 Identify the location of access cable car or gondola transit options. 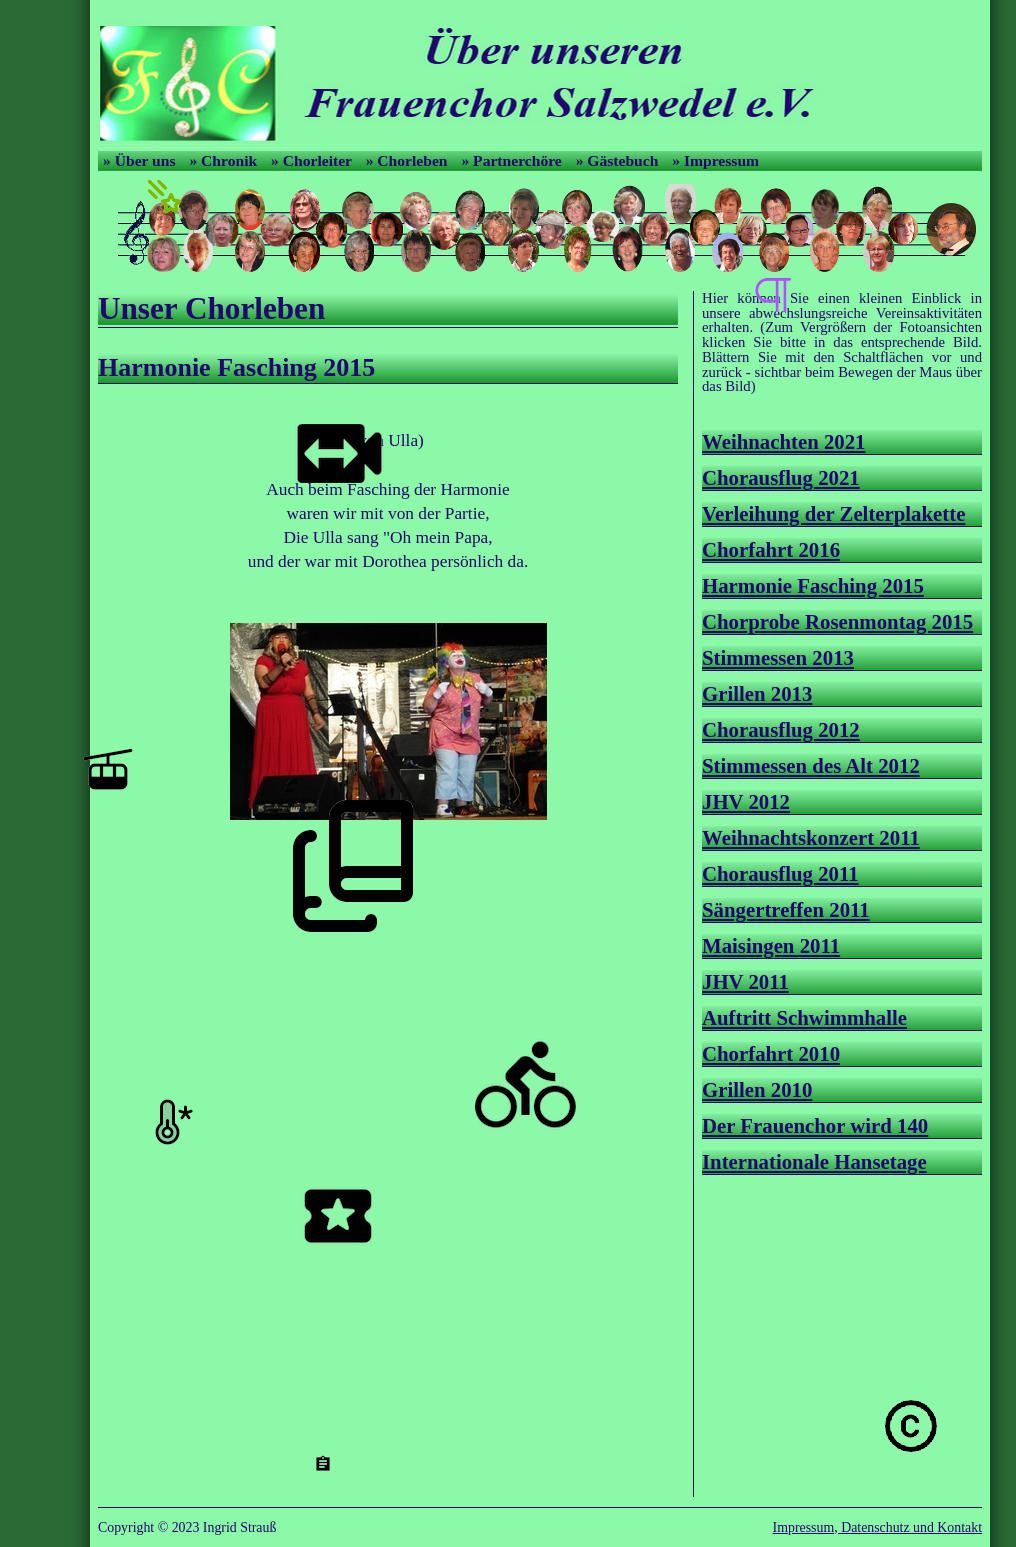
(108, 770).